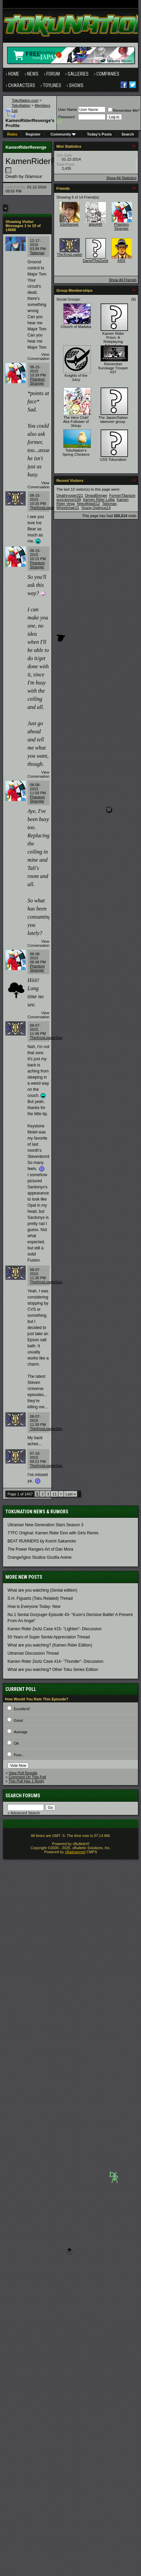  I want to click on indicates a timed event or countdown, so click(109, 809).